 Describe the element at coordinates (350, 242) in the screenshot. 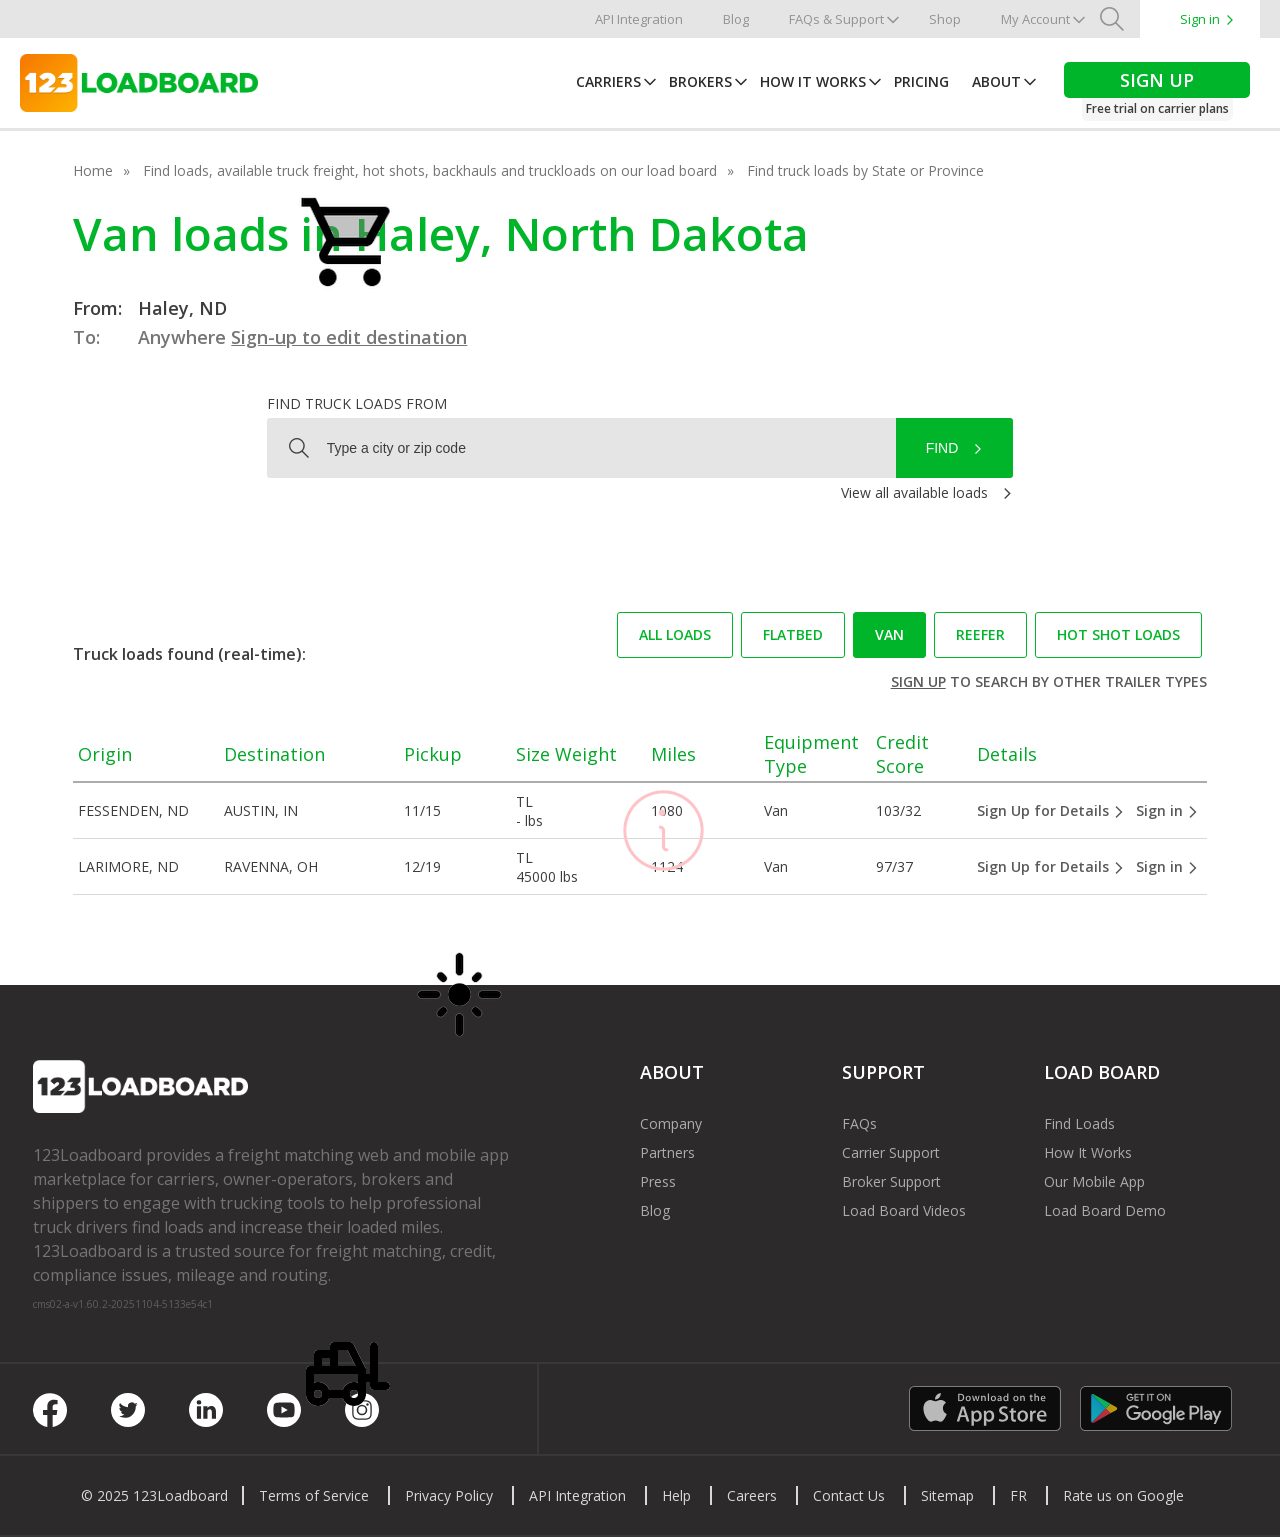

I see `access grocery shopping list or cart` at that location.